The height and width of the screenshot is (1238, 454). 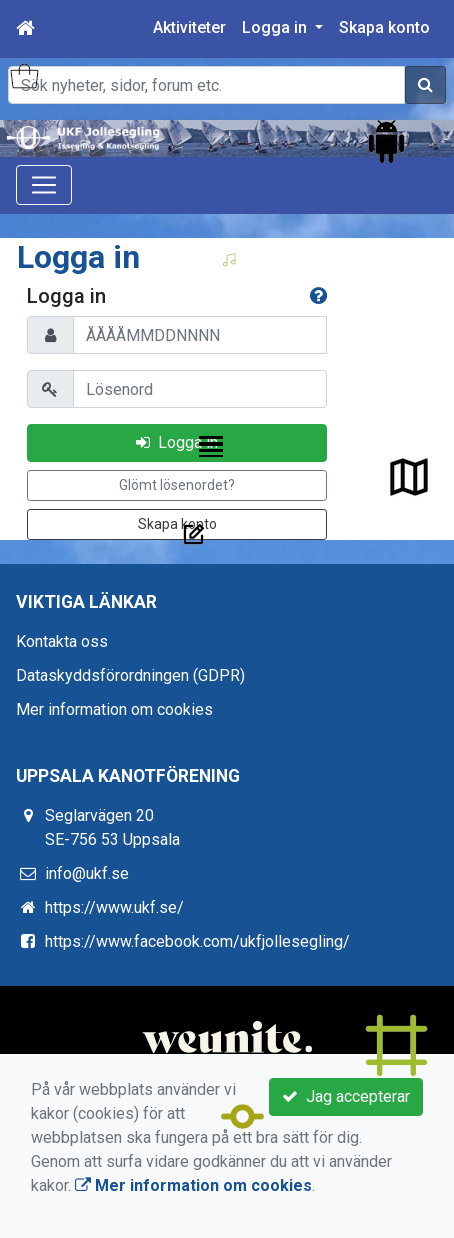 I want to click on view your shopping bag, so click(x=24, y=77).